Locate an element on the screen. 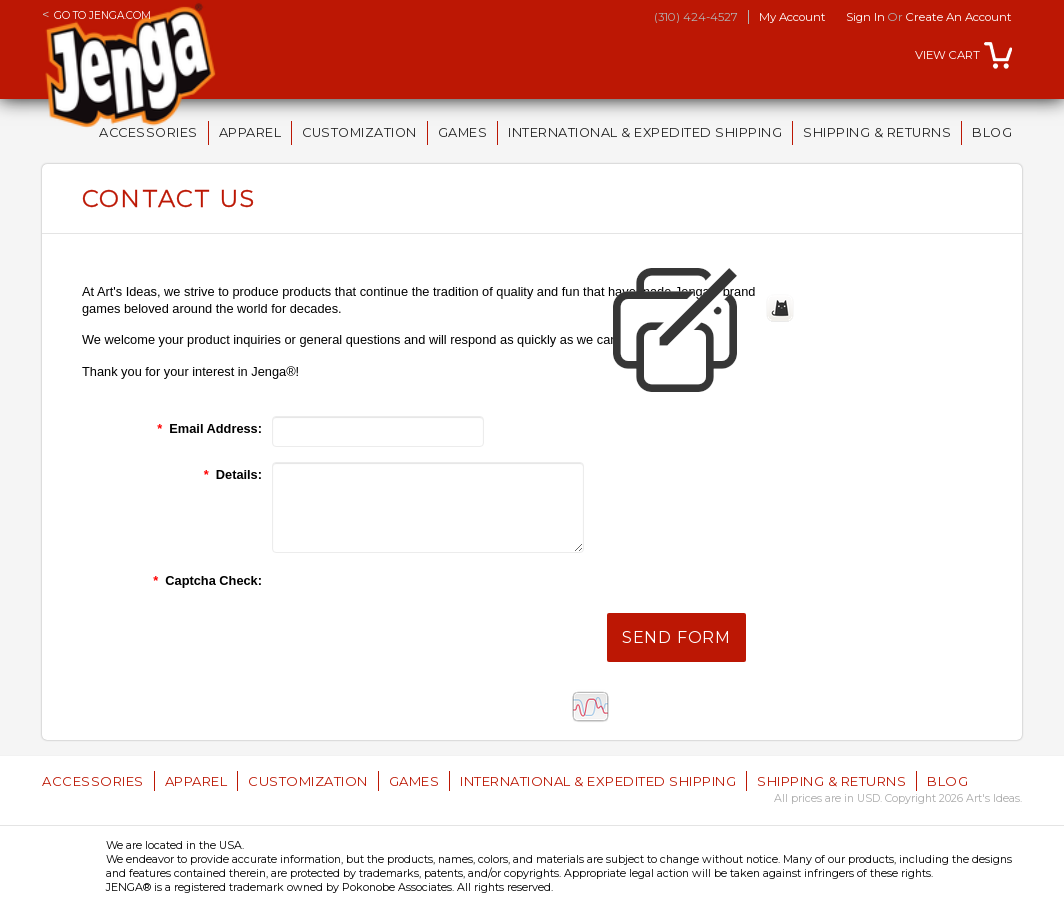 This screenshot has height=913, width=1064. open the Clash proxy app is located at coordinates (780, 308).